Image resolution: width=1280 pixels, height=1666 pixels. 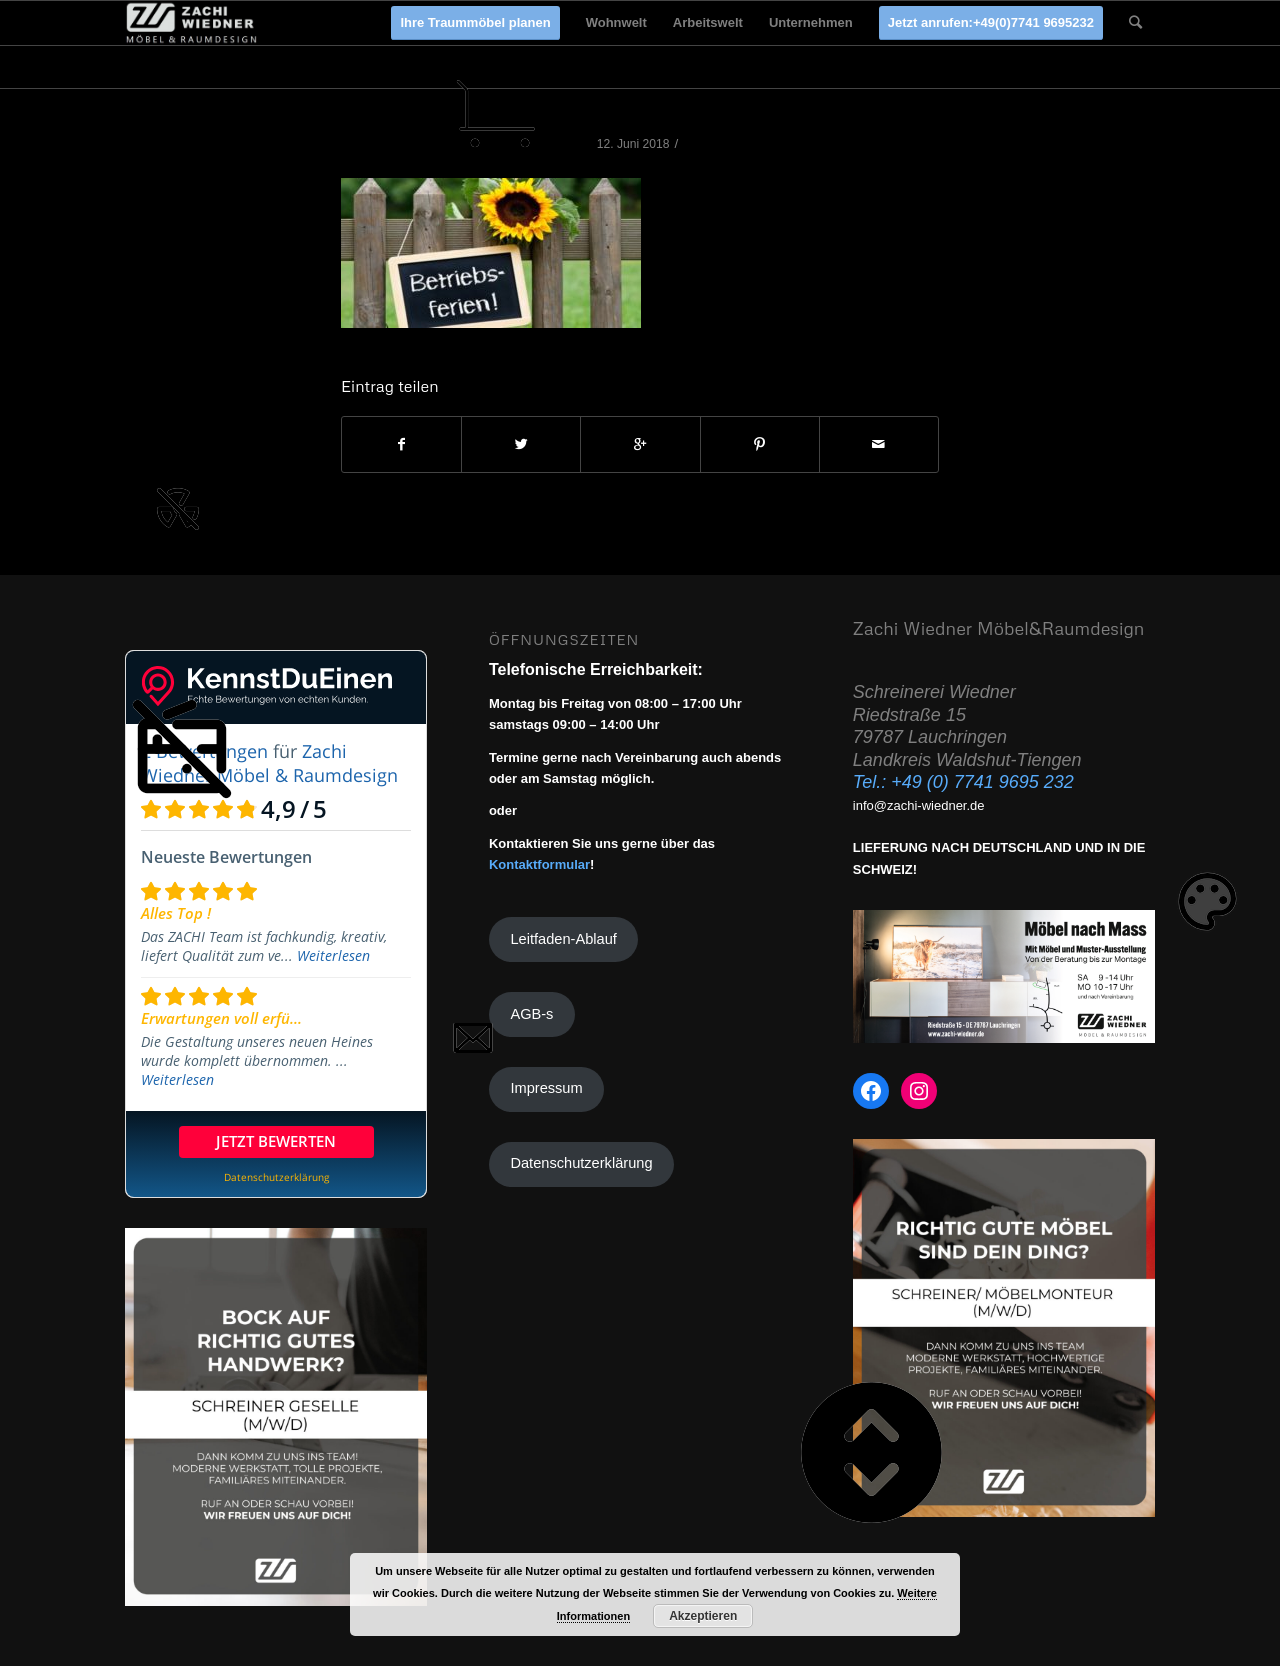 I want to click on disable radiation or hazard alerts, so click(x=178, y=509).